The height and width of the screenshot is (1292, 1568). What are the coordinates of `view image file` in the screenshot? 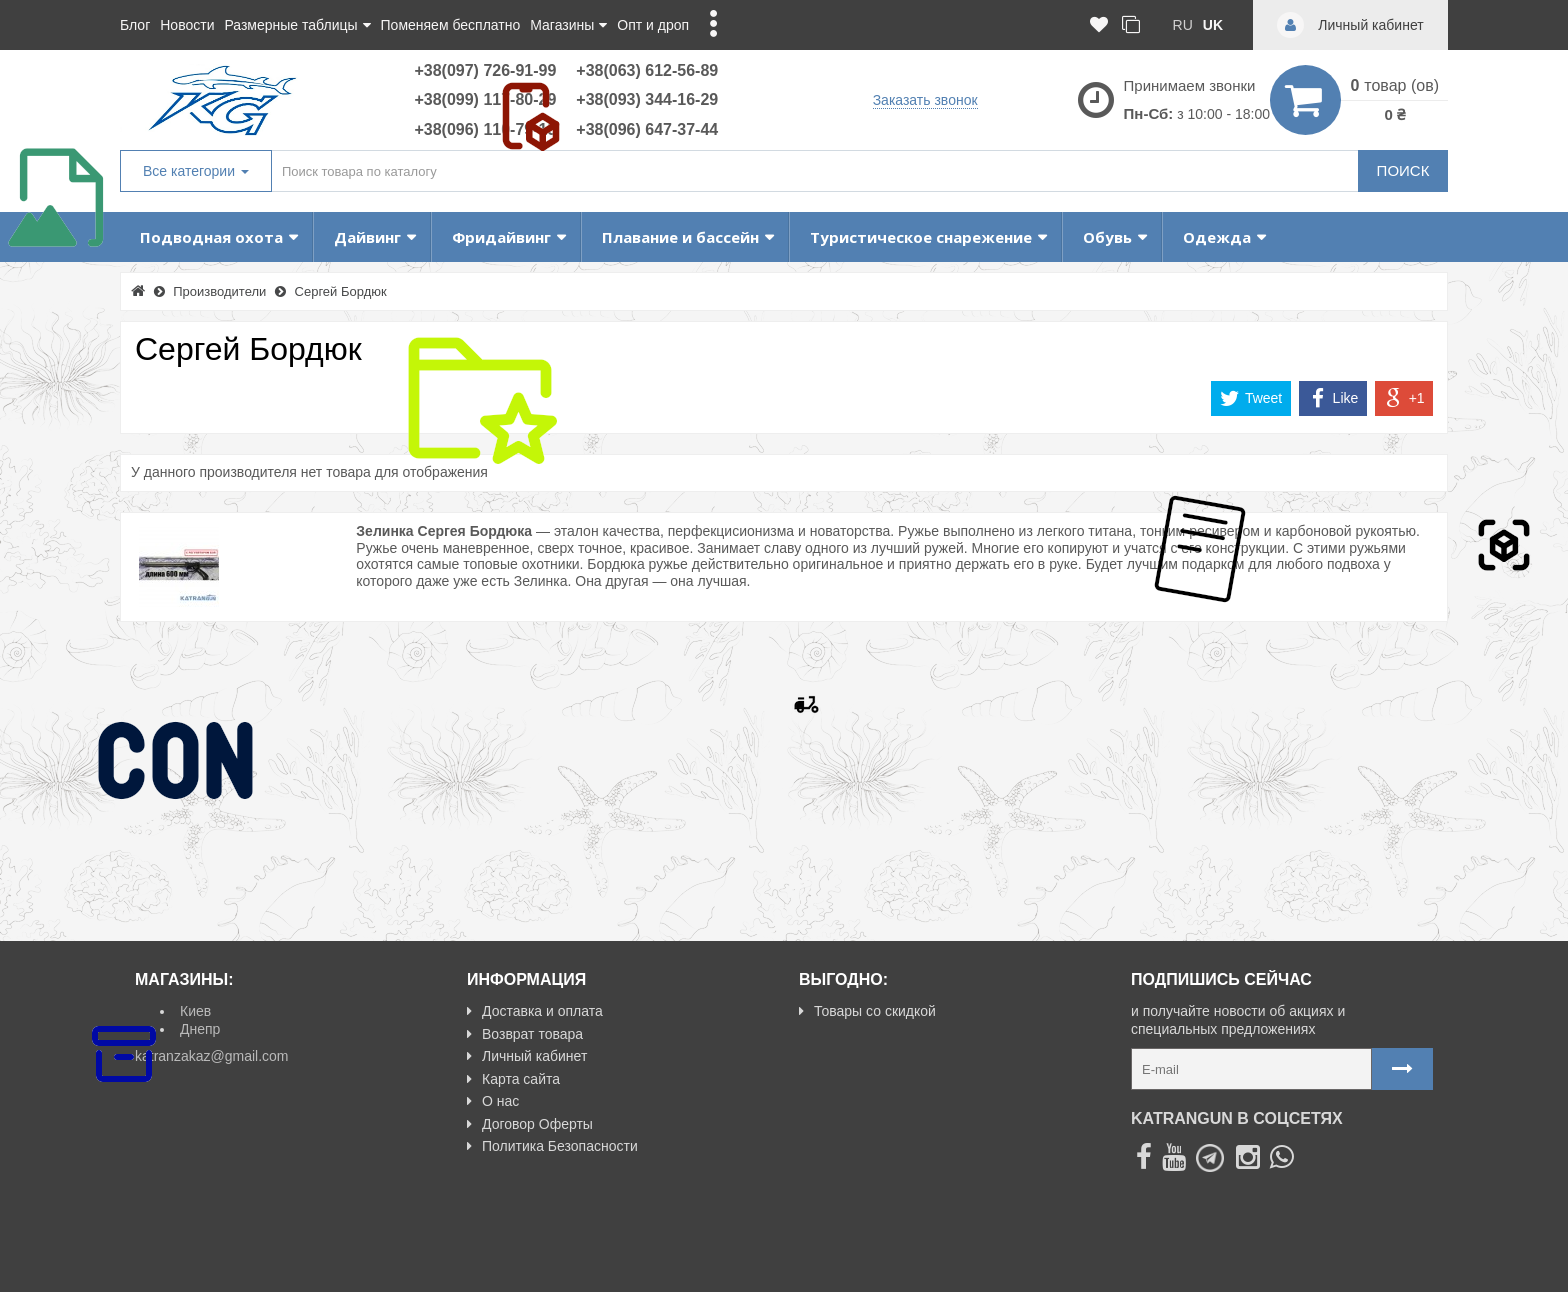 It's located at (61, 197).